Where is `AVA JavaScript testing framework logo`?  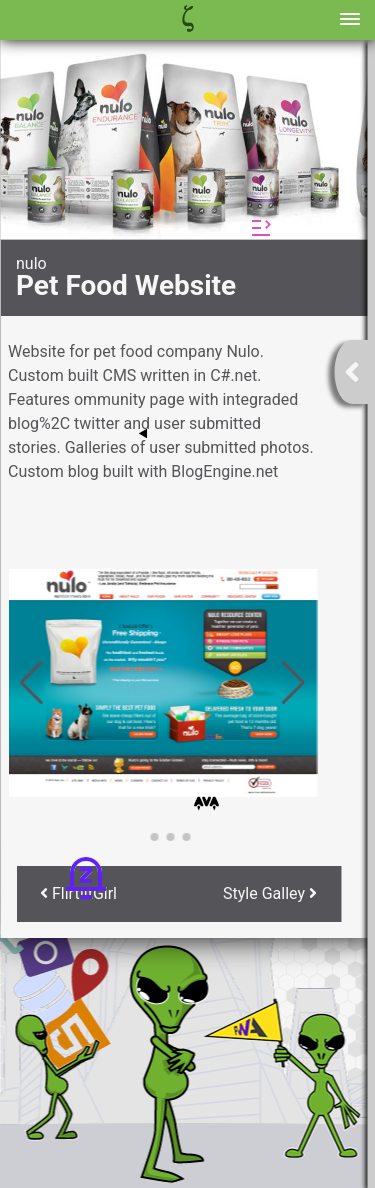
AVA JavaScript testing framework logo is located at coordinates (206, 803).